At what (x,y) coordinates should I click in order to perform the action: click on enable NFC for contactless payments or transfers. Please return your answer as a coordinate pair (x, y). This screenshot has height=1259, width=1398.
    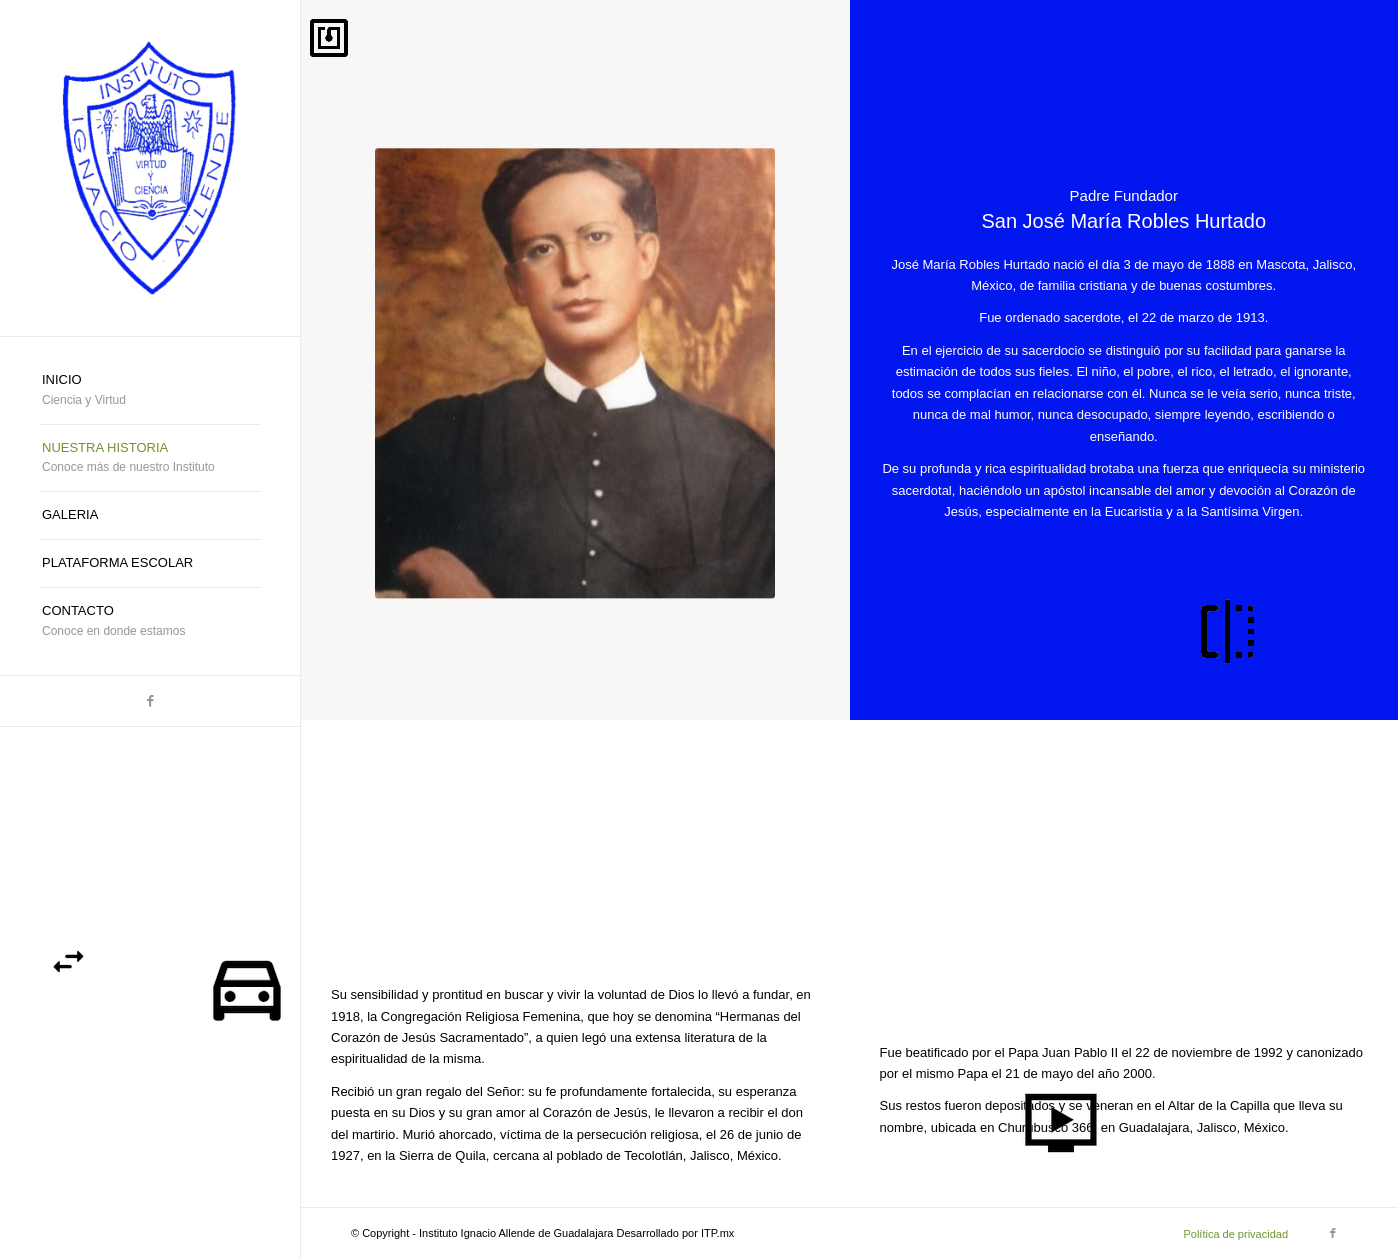
    Looking at the image, I should click on (329, 38).